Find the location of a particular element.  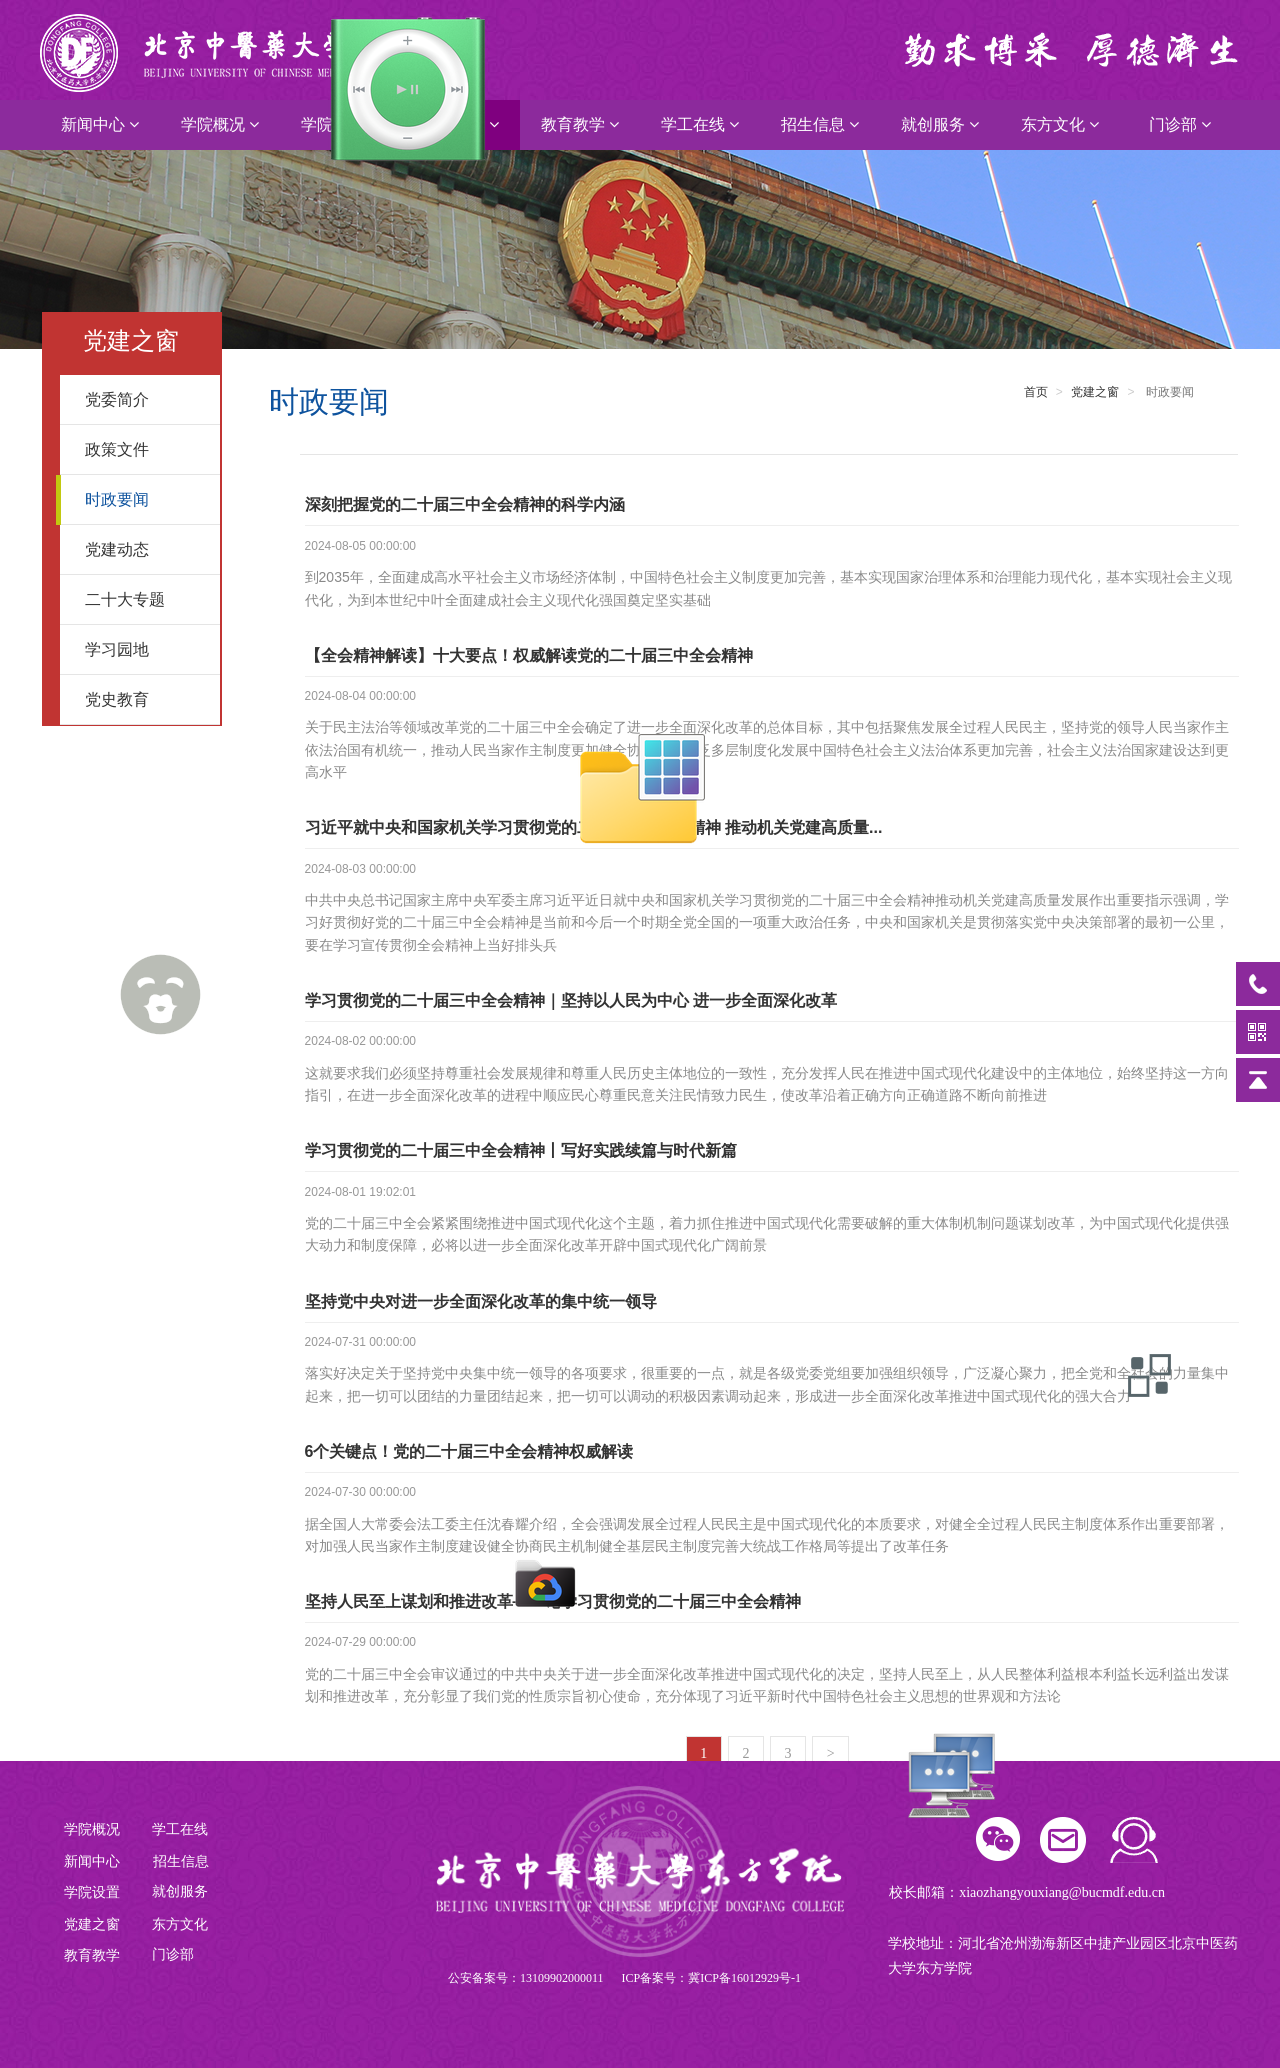

send a kiss or affectionate reaction is located at coordinates (160, 994).